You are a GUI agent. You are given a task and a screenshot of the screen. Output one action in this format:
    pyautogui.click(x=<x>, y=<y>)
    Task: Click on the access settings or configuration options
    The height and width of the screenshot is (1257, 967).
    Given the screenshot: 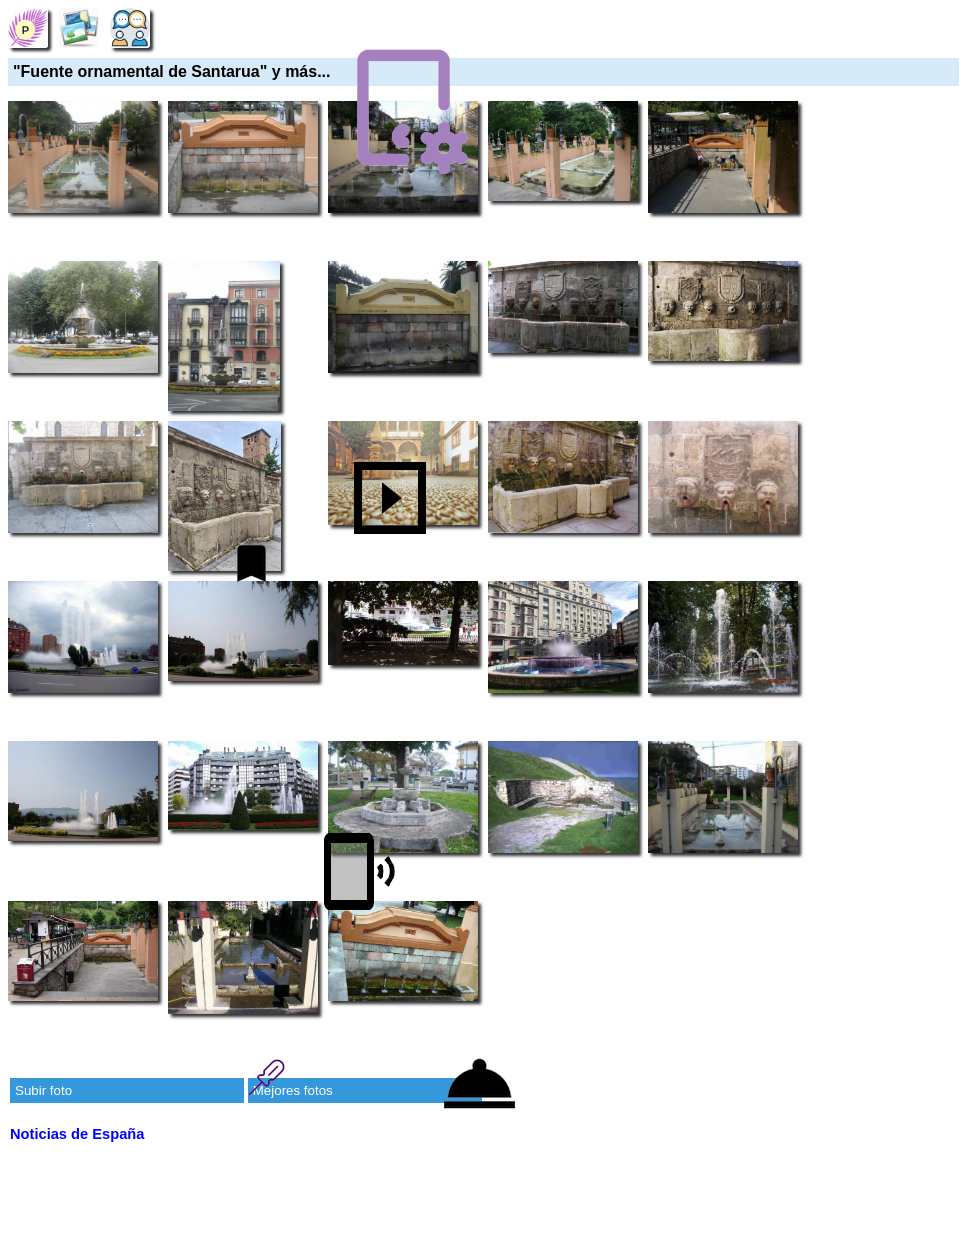 What is the action you would take?
    pyautogui.click(x=266, y=1077)
    